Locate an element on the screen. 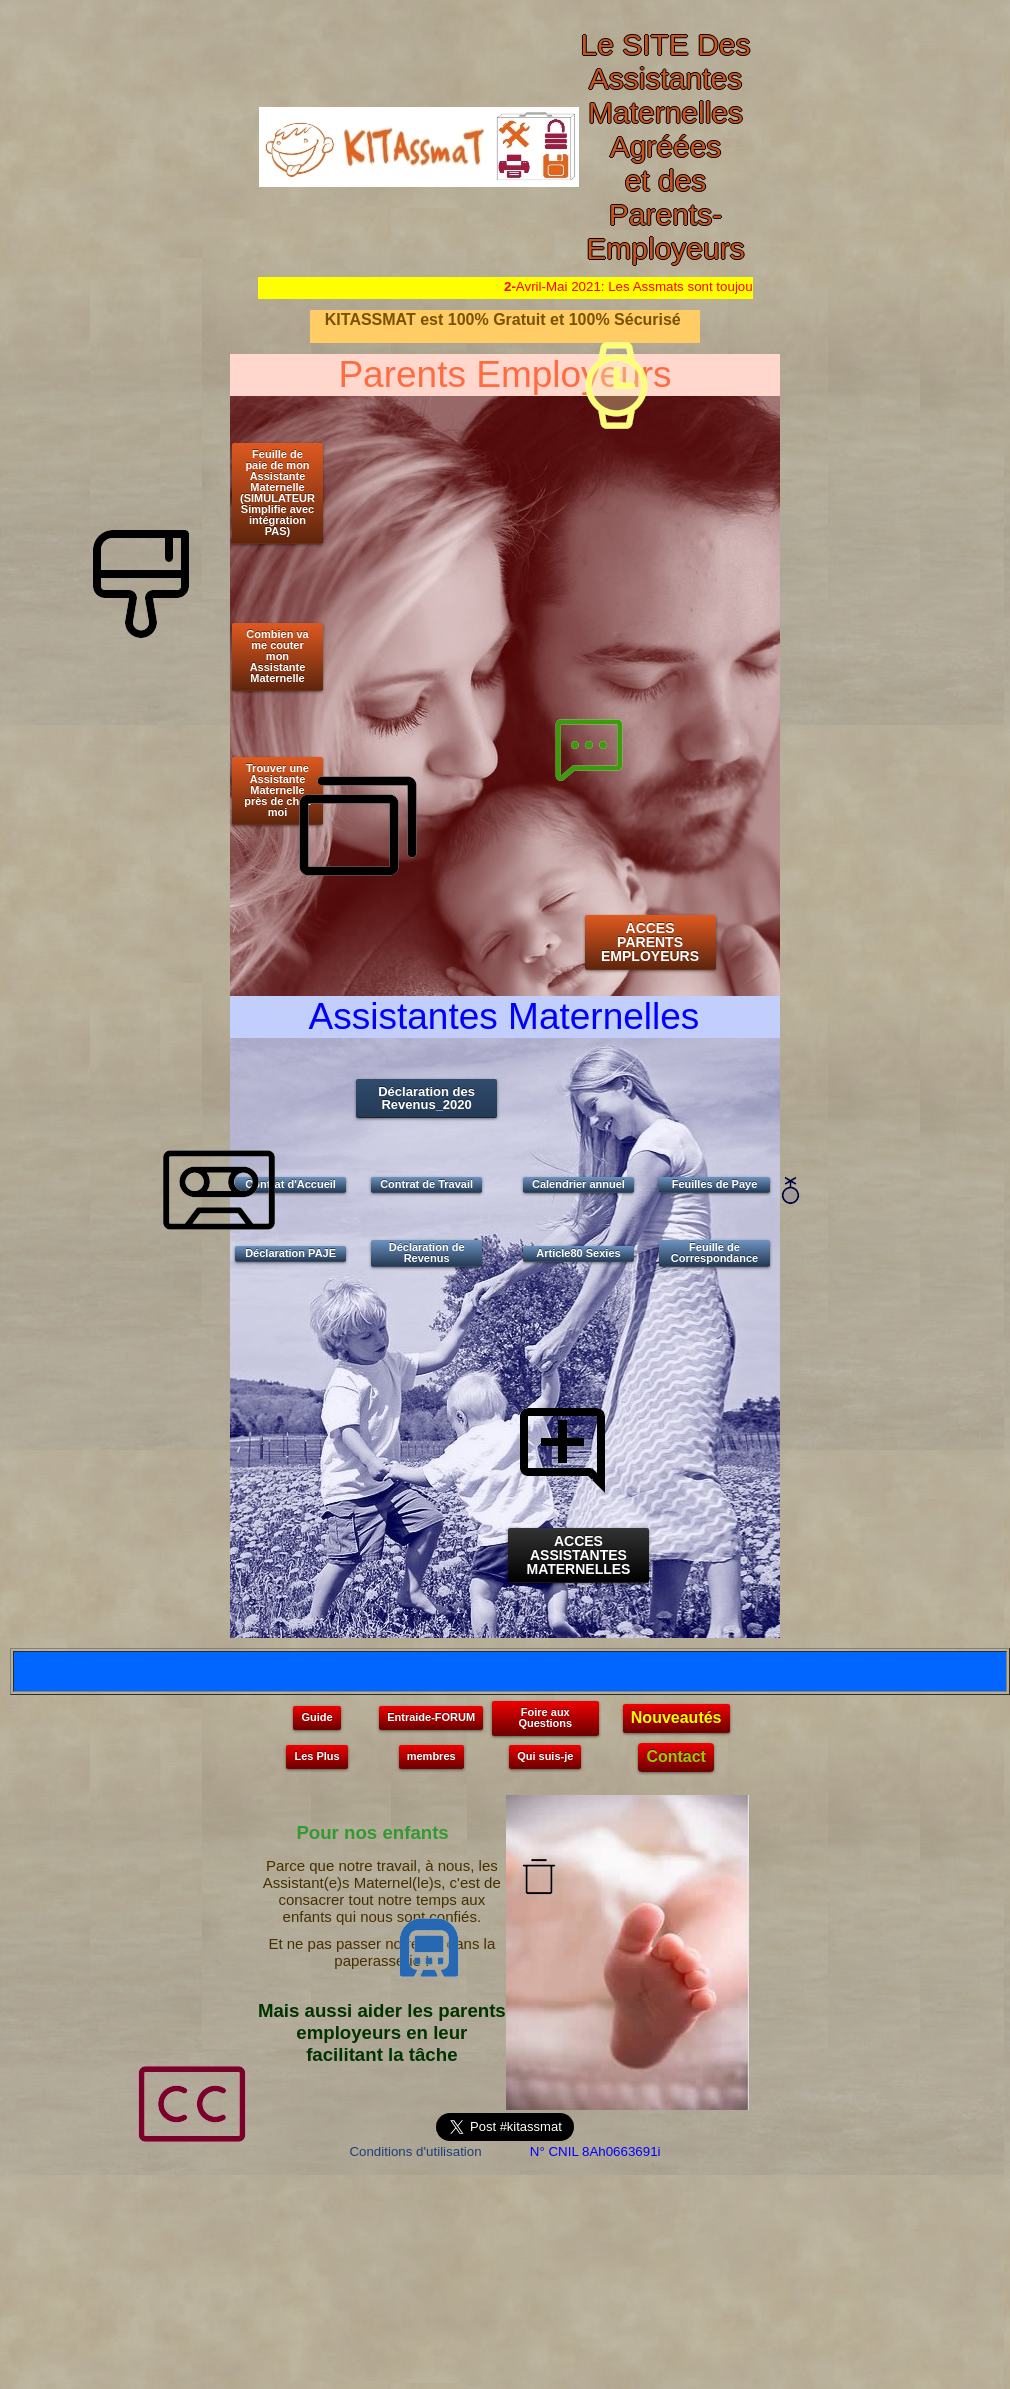 The image size is (1010, 2389). view time or clock settings is located at coordinates (616, 385).